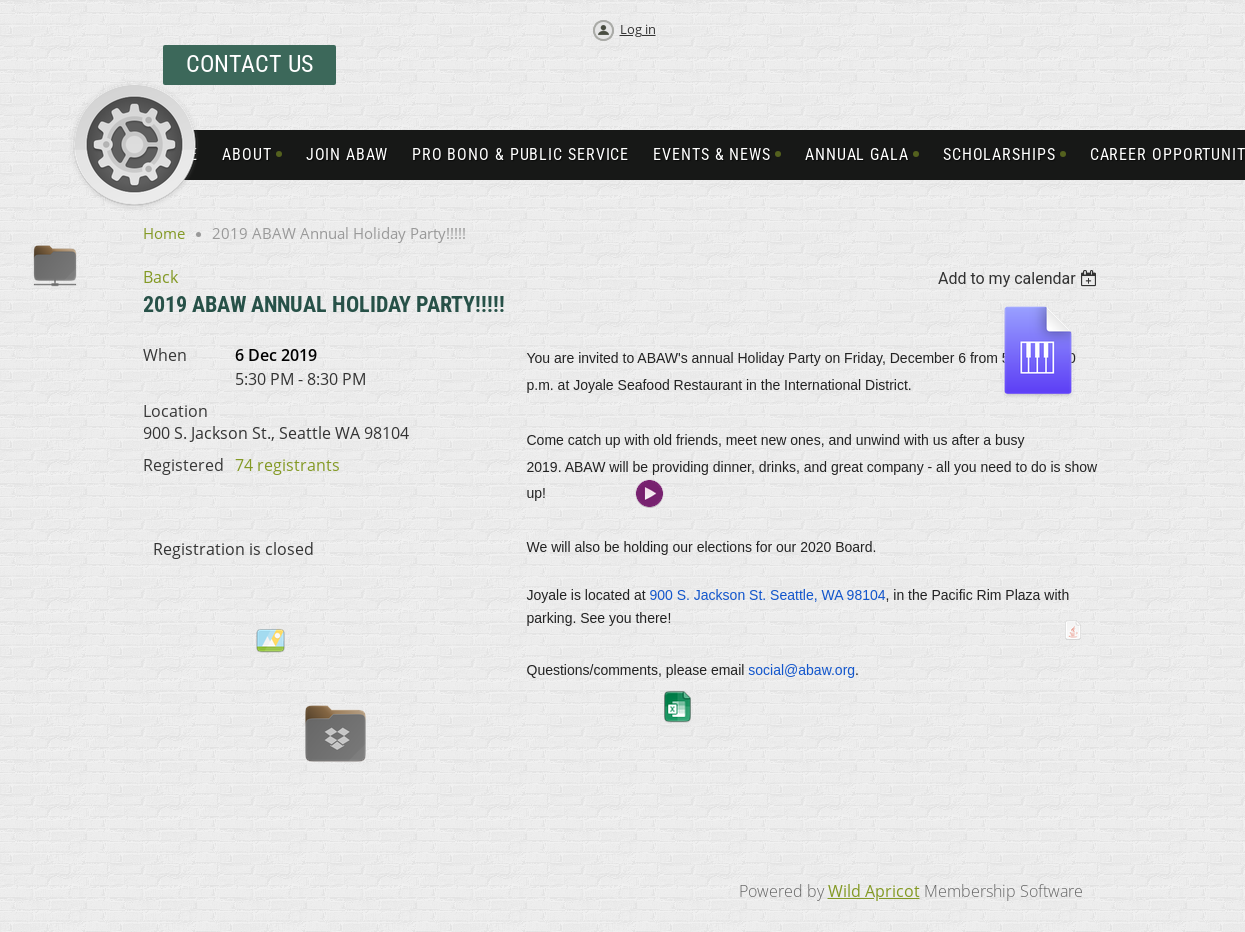 The width and height of the screenshot is (1245, 932). I want to click on open your dropbox synced folder, so click(335, 733).